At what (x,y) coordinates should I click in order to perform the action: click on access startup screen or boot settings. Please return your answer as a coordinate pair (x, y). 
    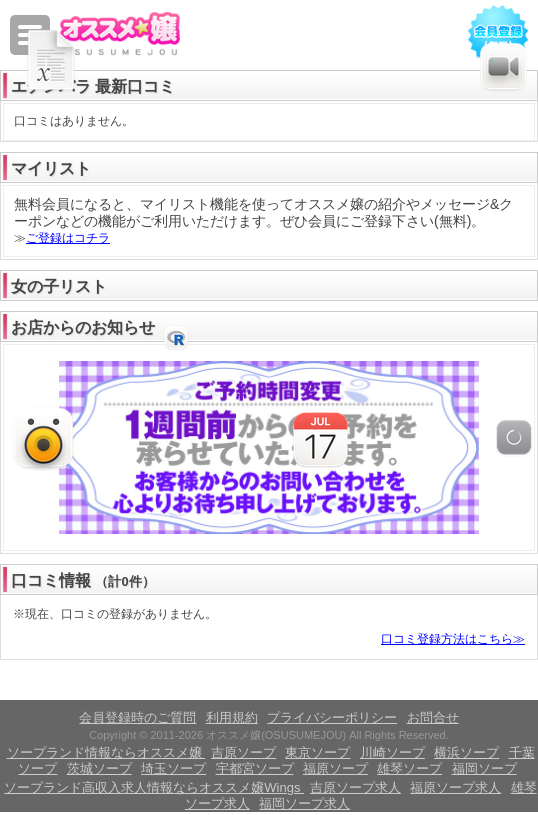
    Looking at the image, I should click on (514, 438).